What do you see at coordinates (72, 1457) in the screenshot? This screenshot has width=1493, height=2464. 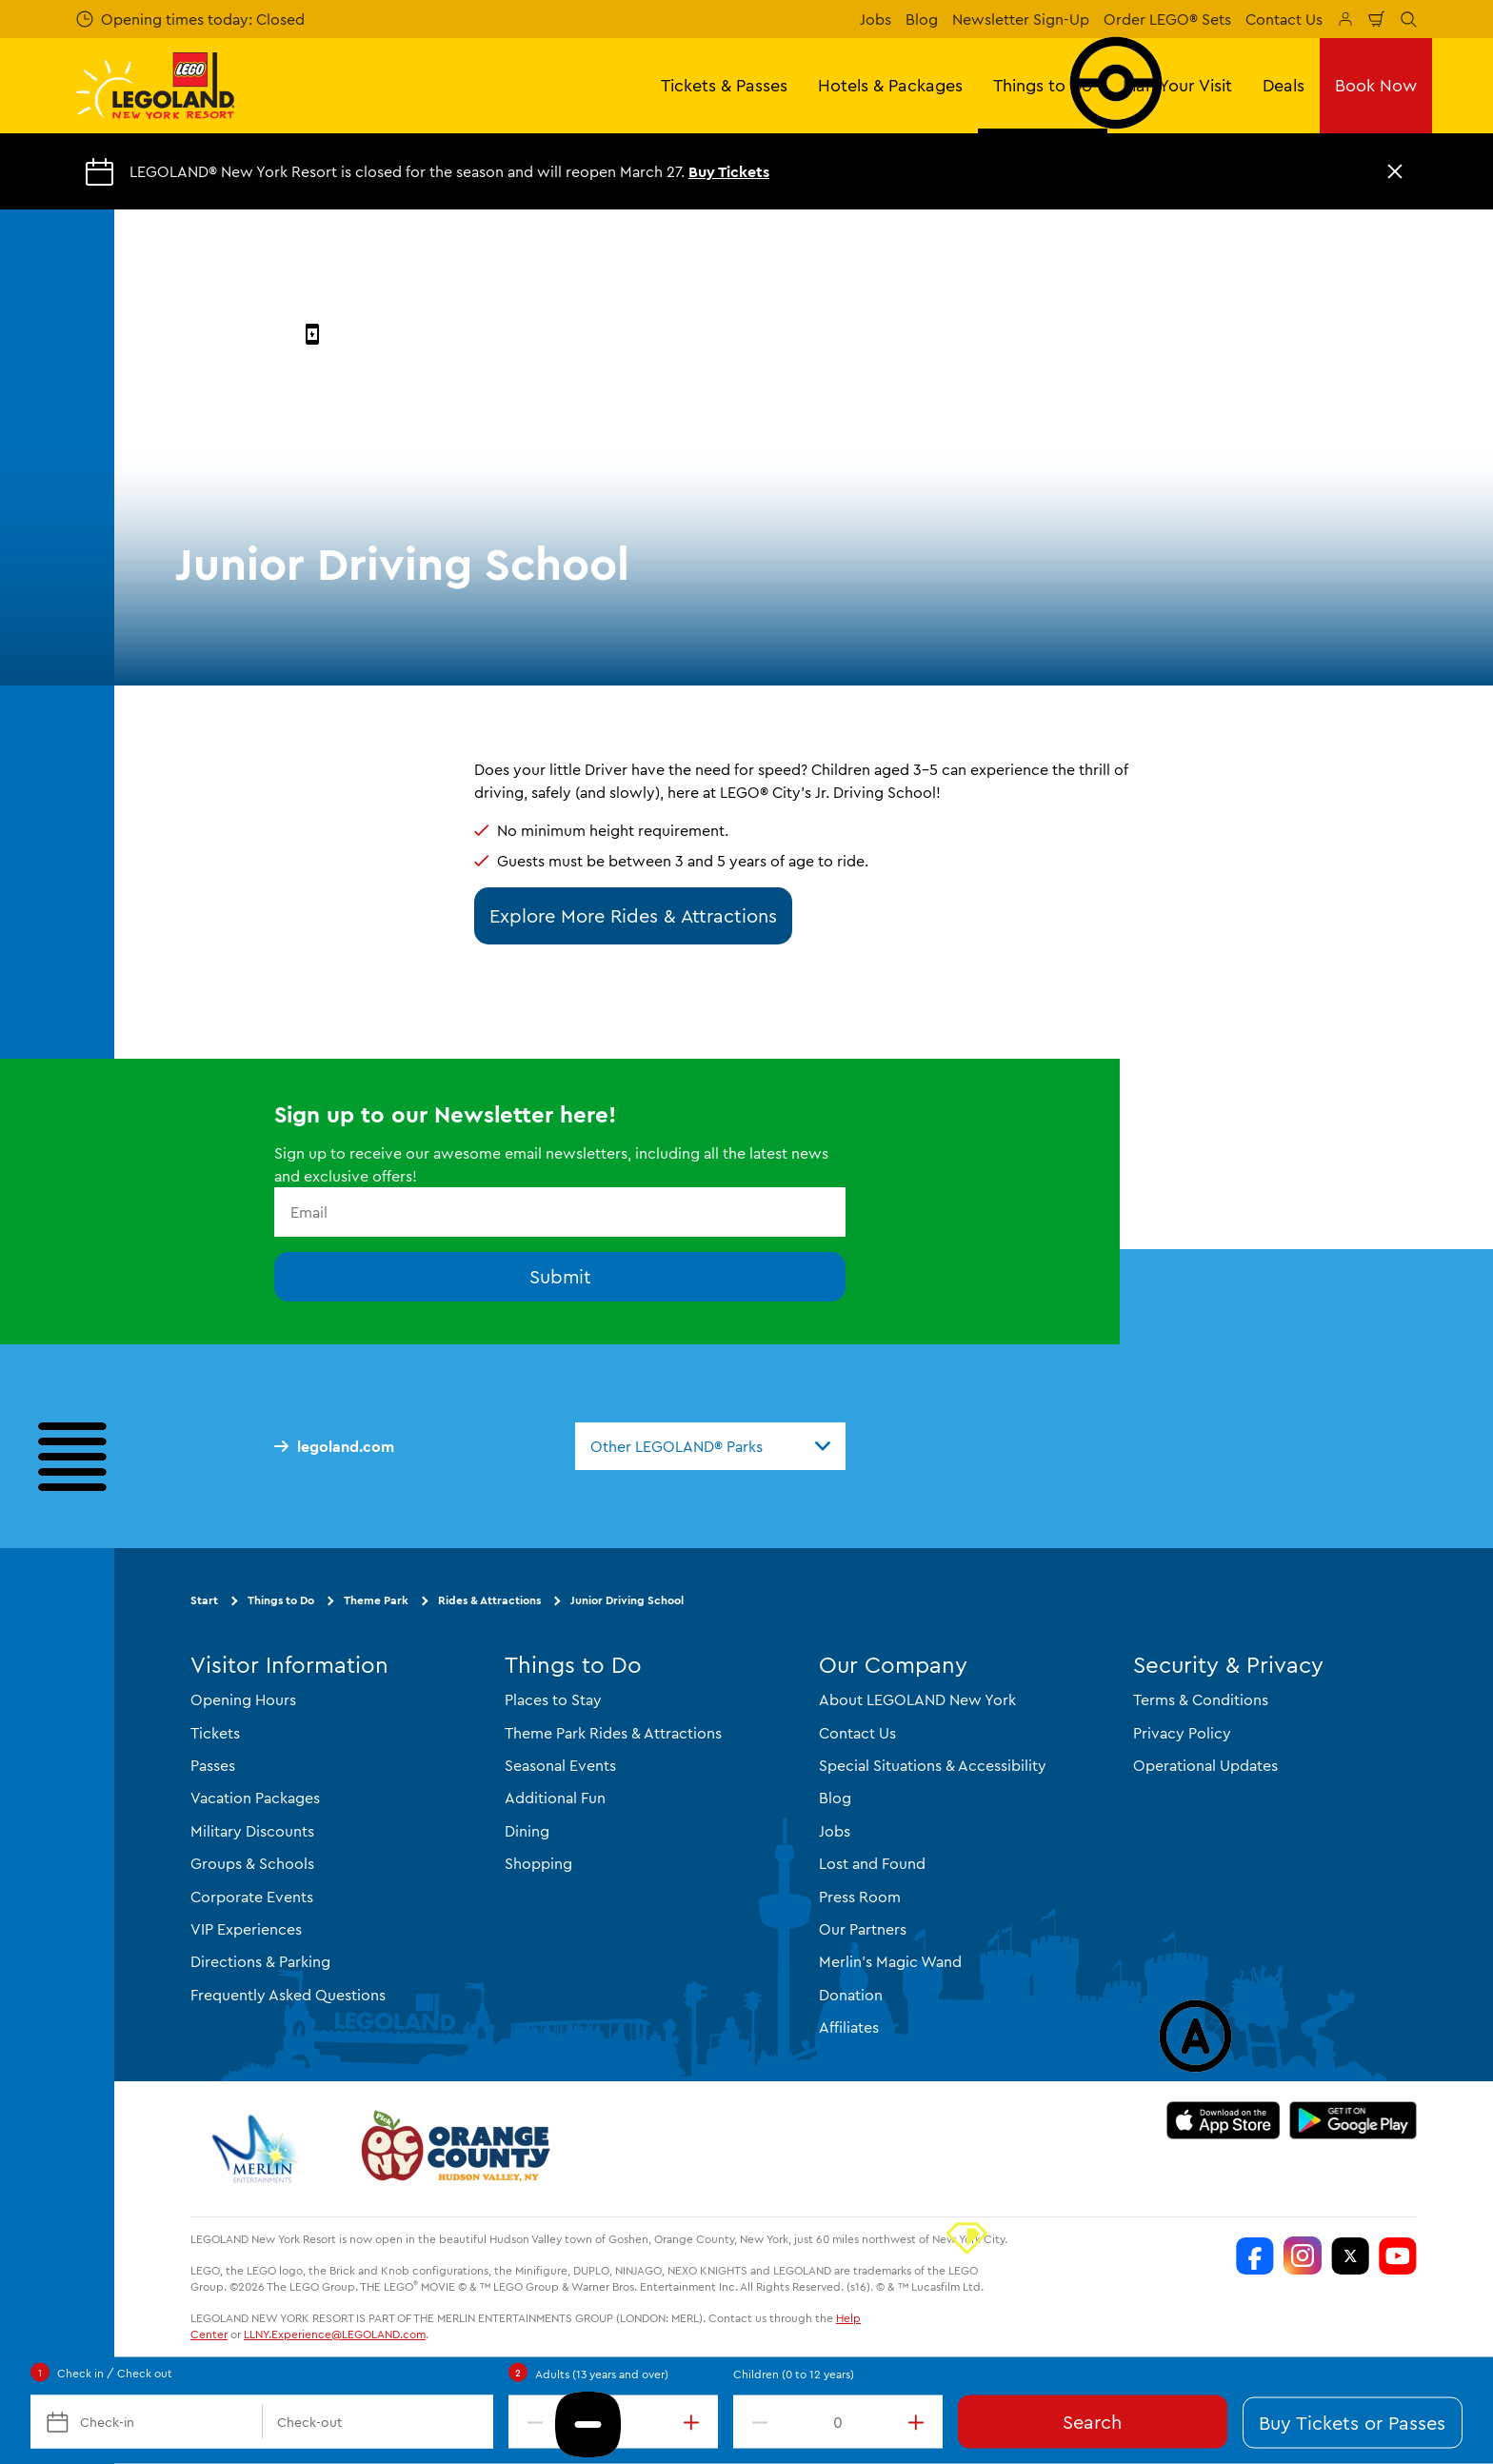 I see `justify text alignment` at bounding box center [72, 1457].